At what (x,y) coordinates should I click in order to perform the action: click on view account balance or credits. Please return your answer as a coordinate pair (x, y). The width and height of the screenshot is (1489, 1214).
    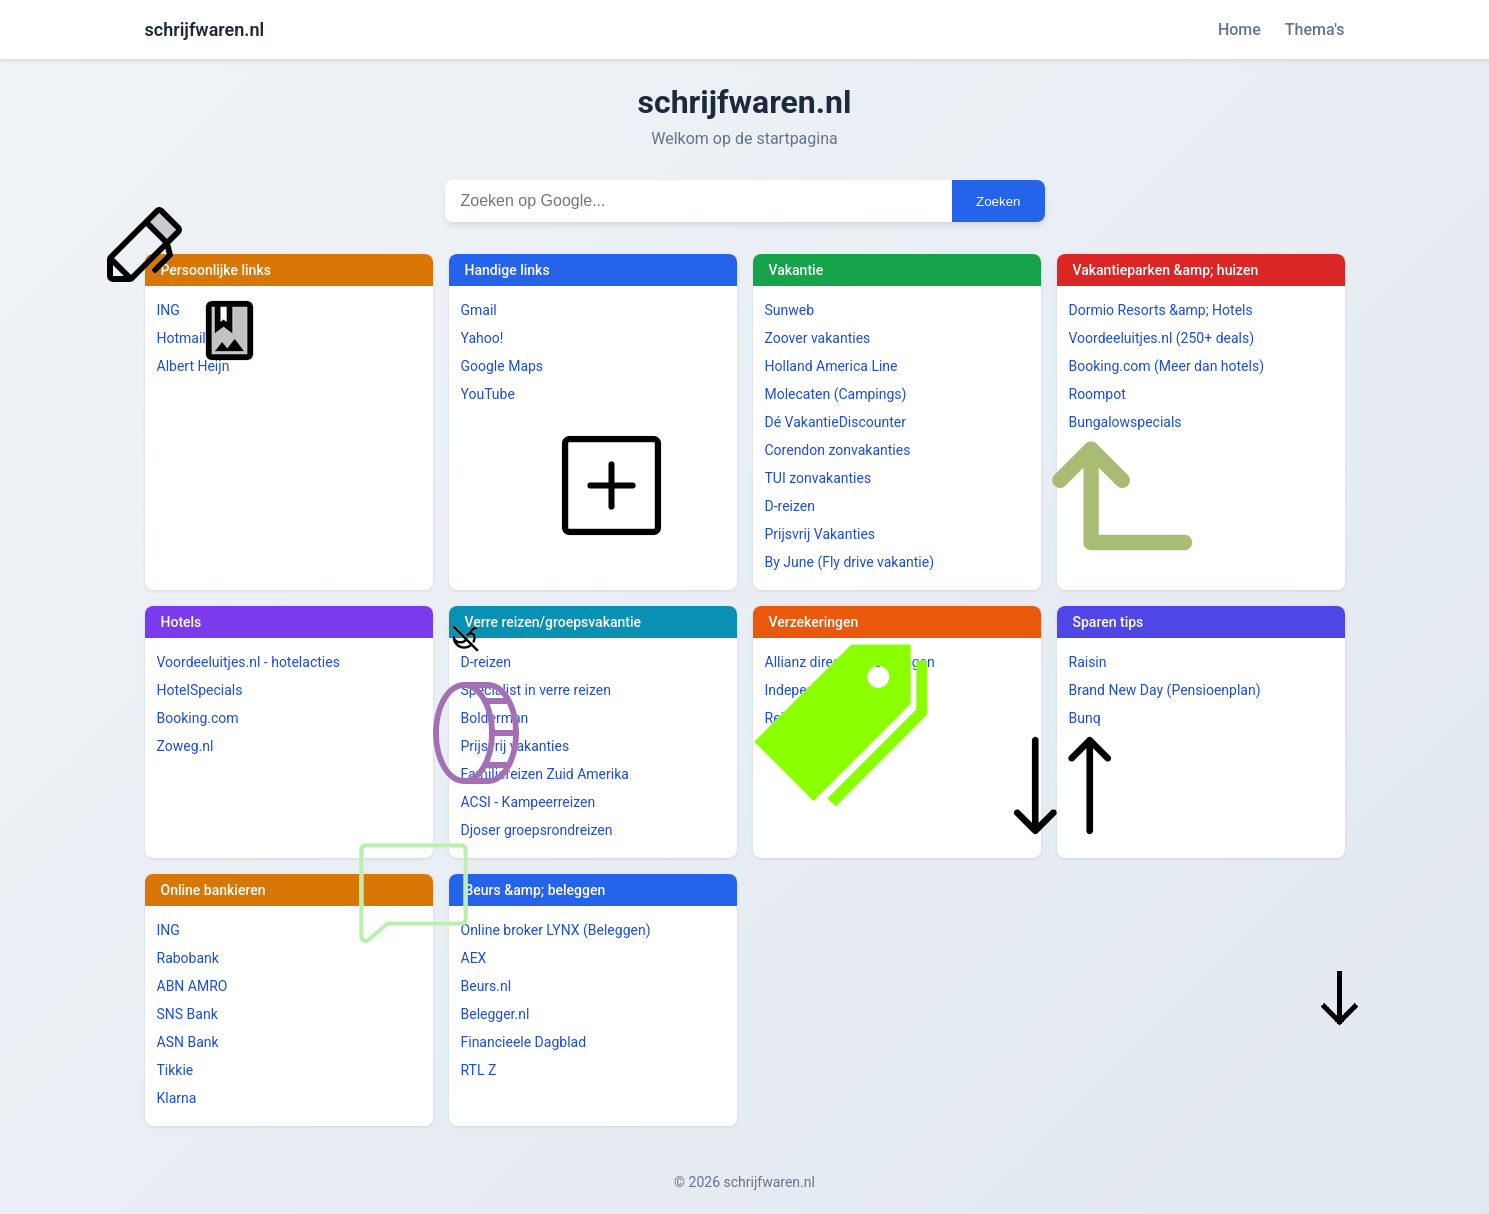
    Looking at the image, I should click on (476, 733).